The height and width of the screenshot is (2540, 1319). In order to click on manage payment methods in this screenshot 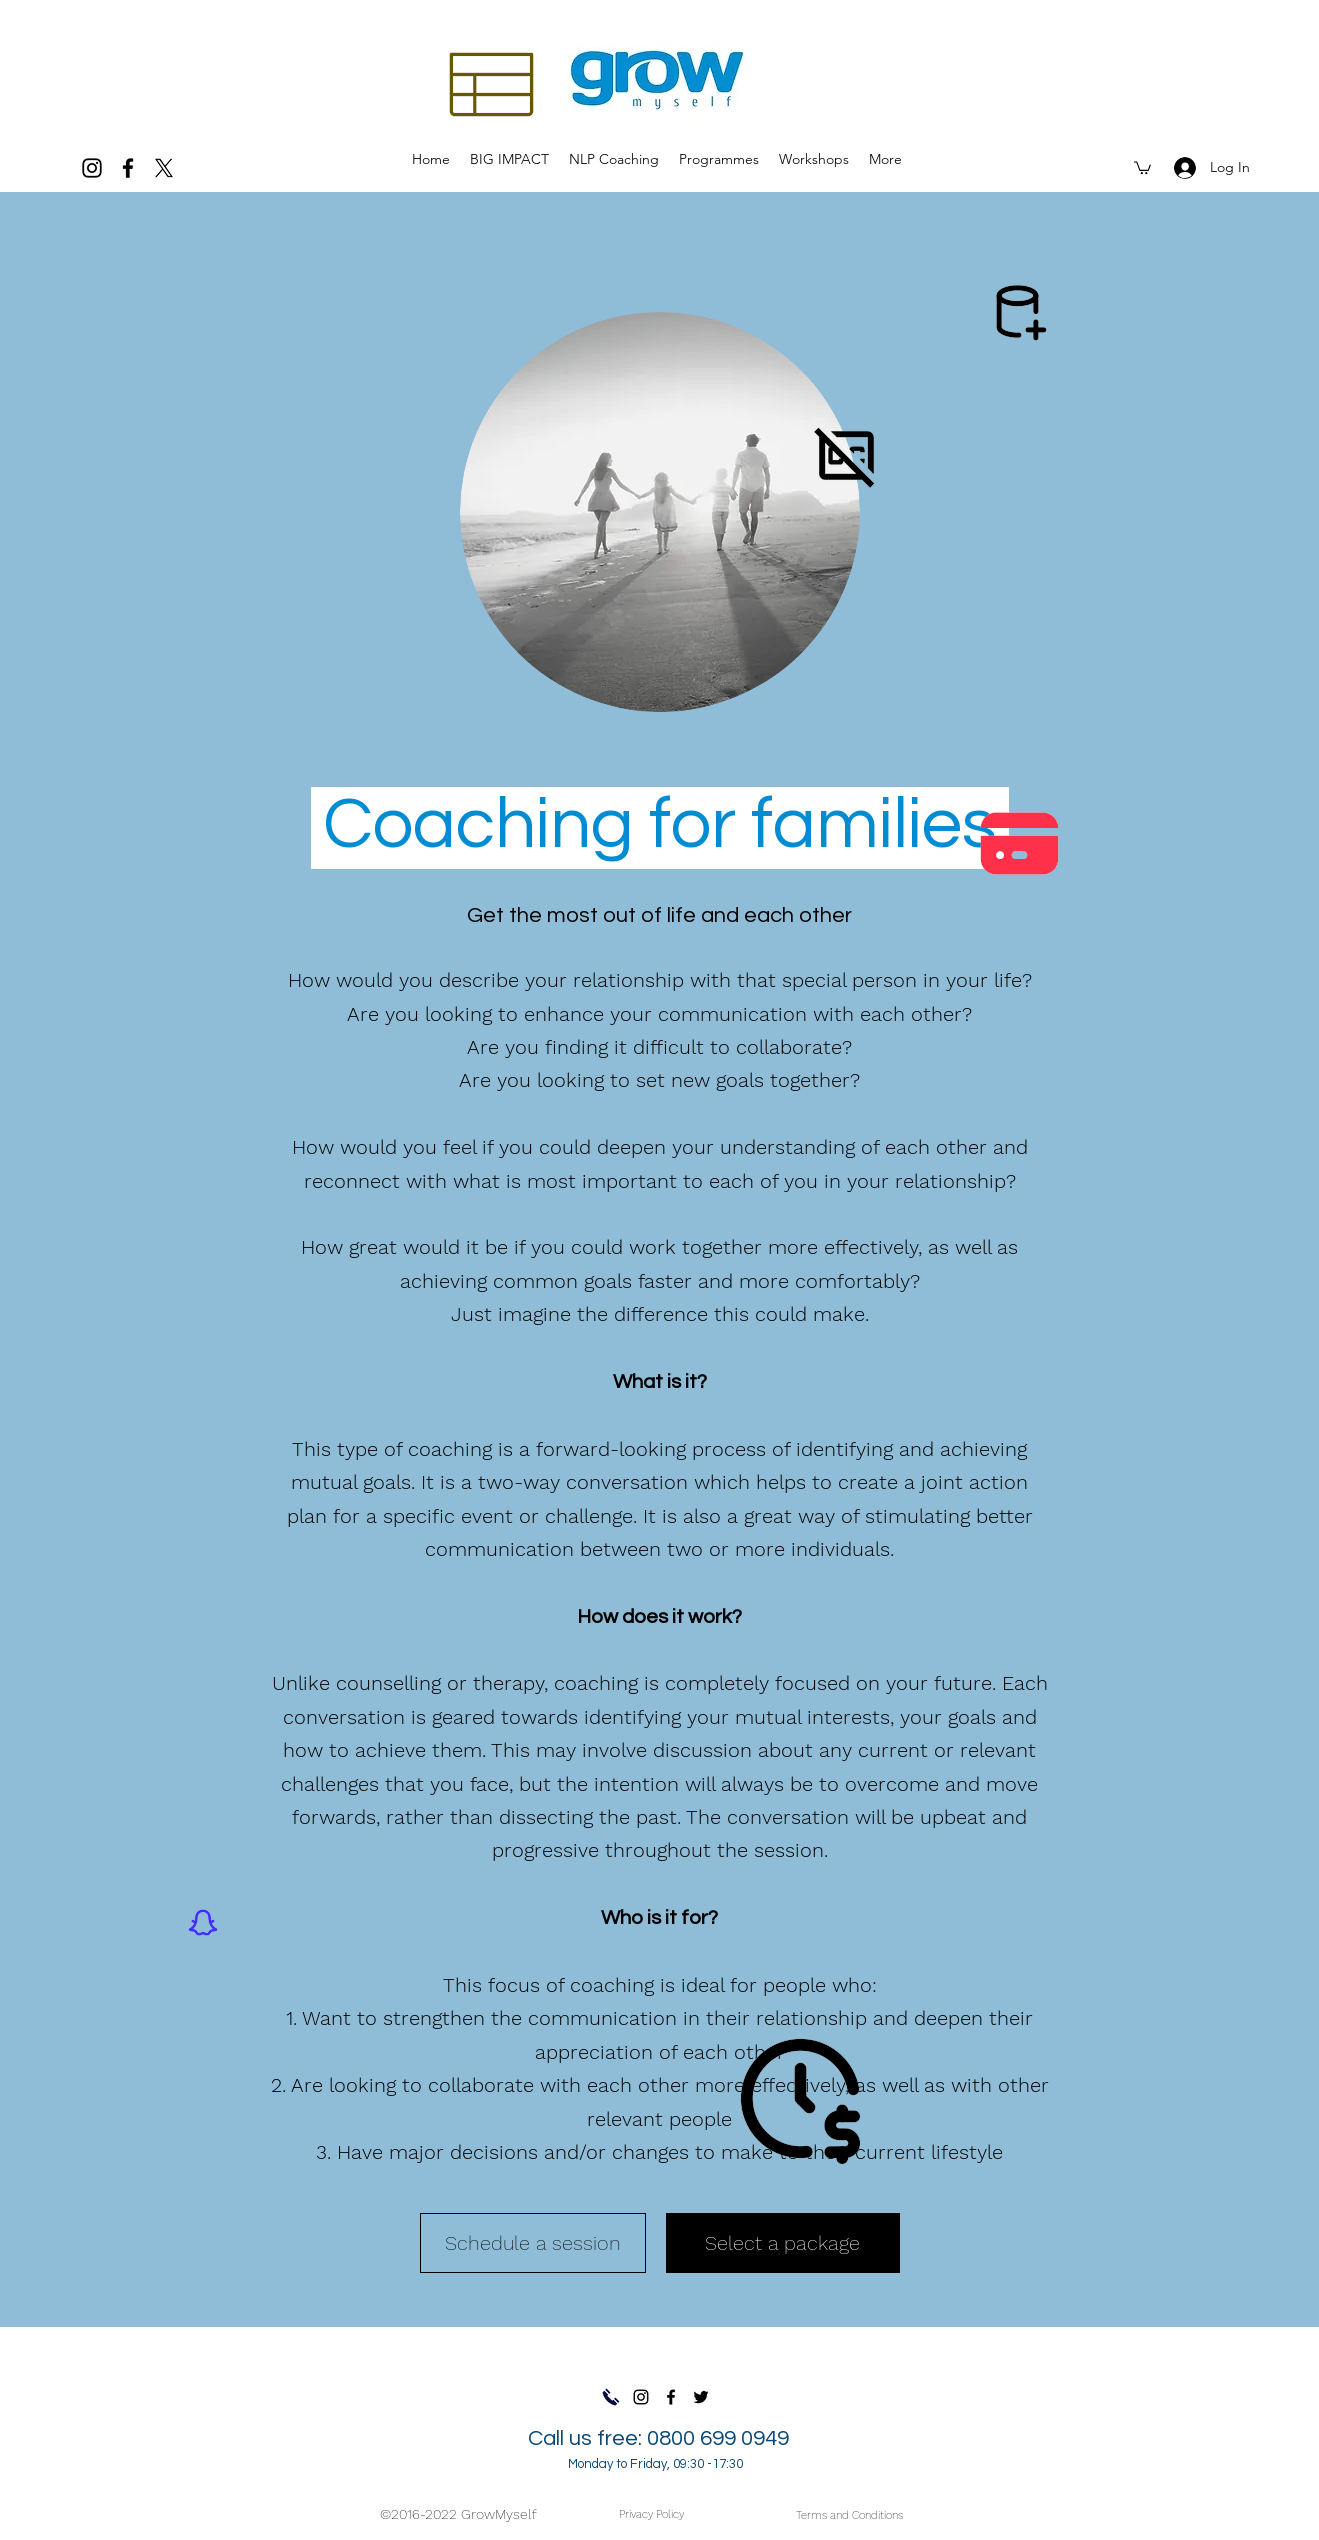, I will do `click(1019, 843)`.